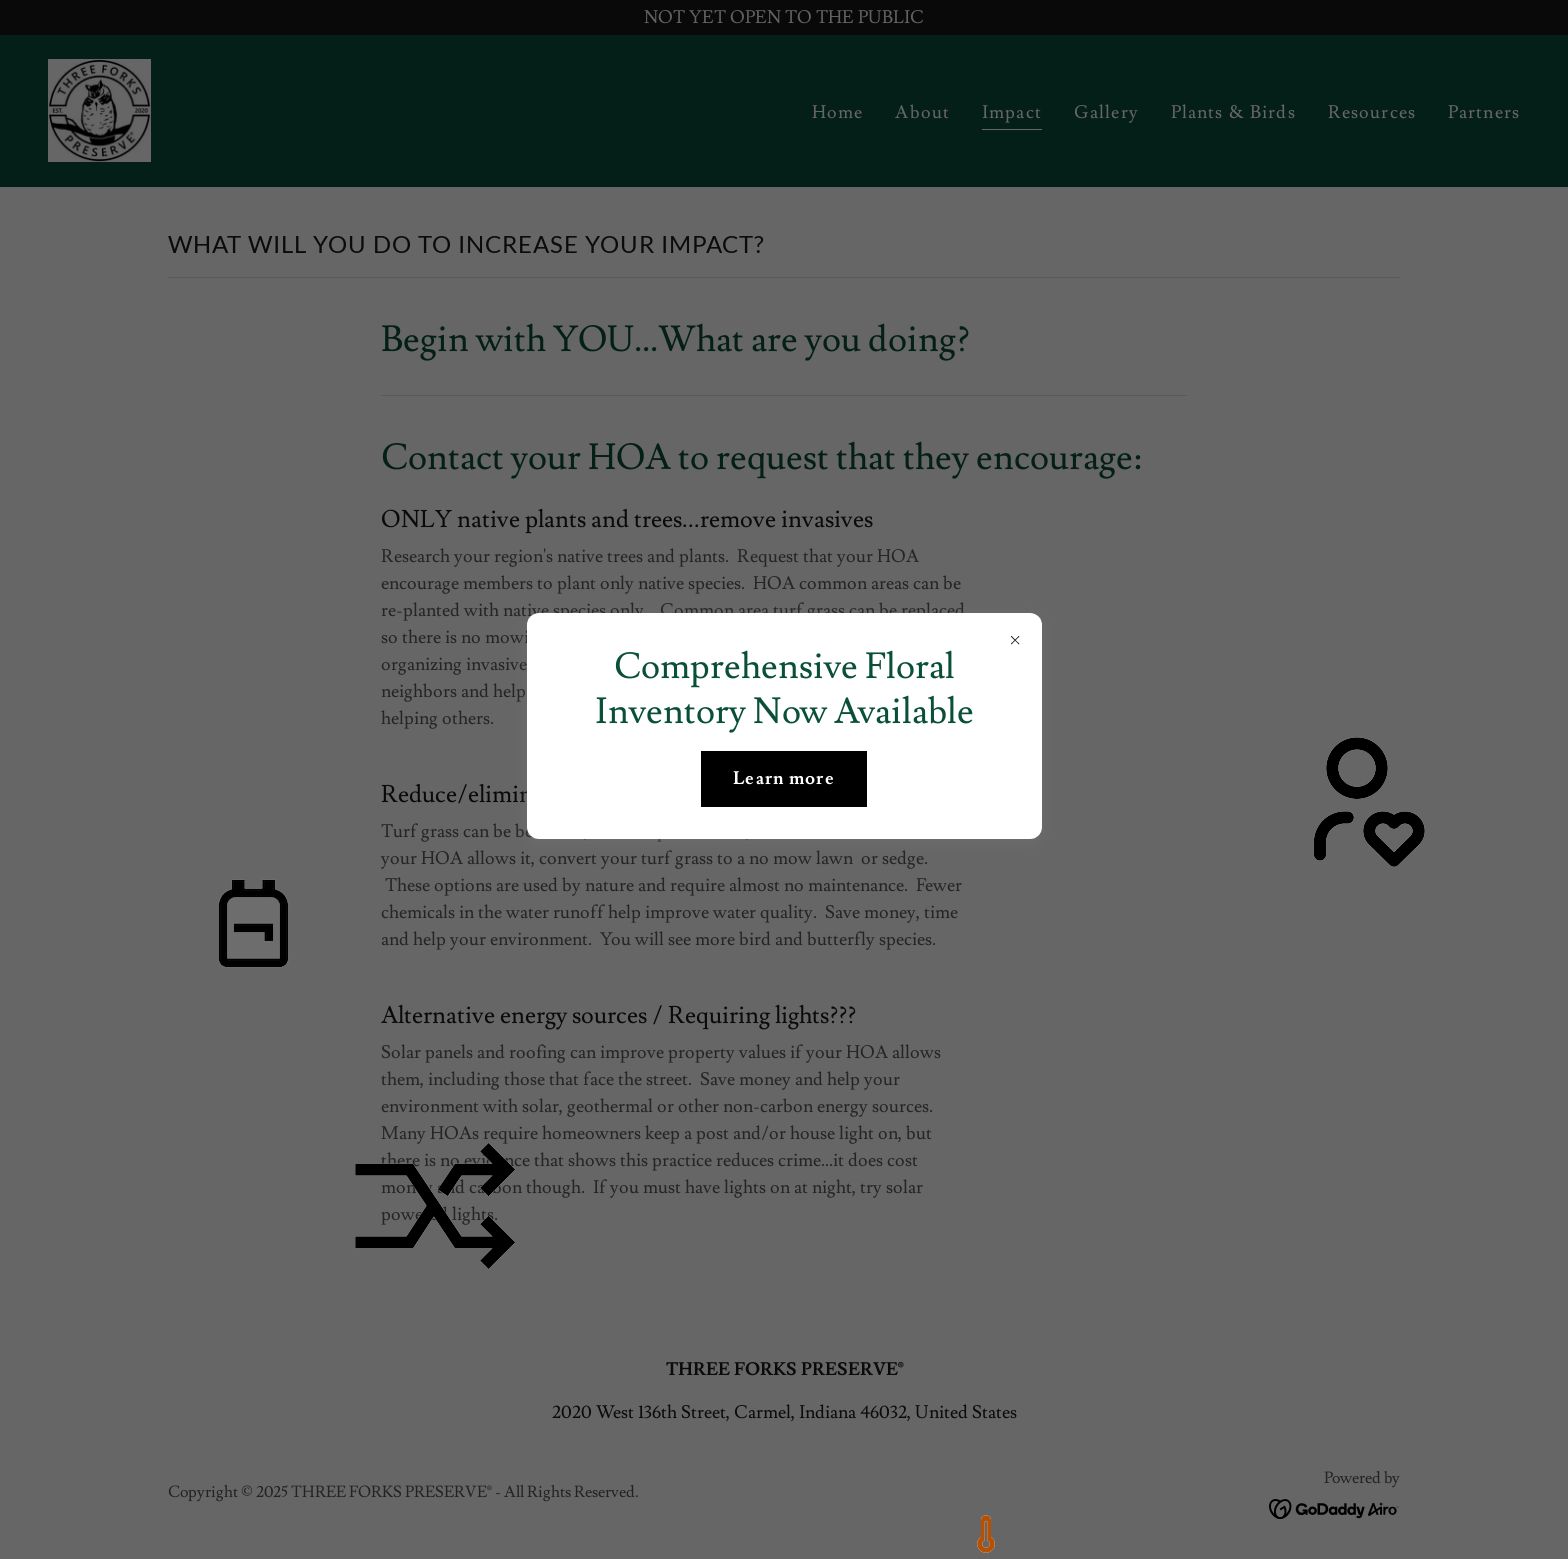  I want to click on shuffle playlist or queue order, so click(434, 1206).